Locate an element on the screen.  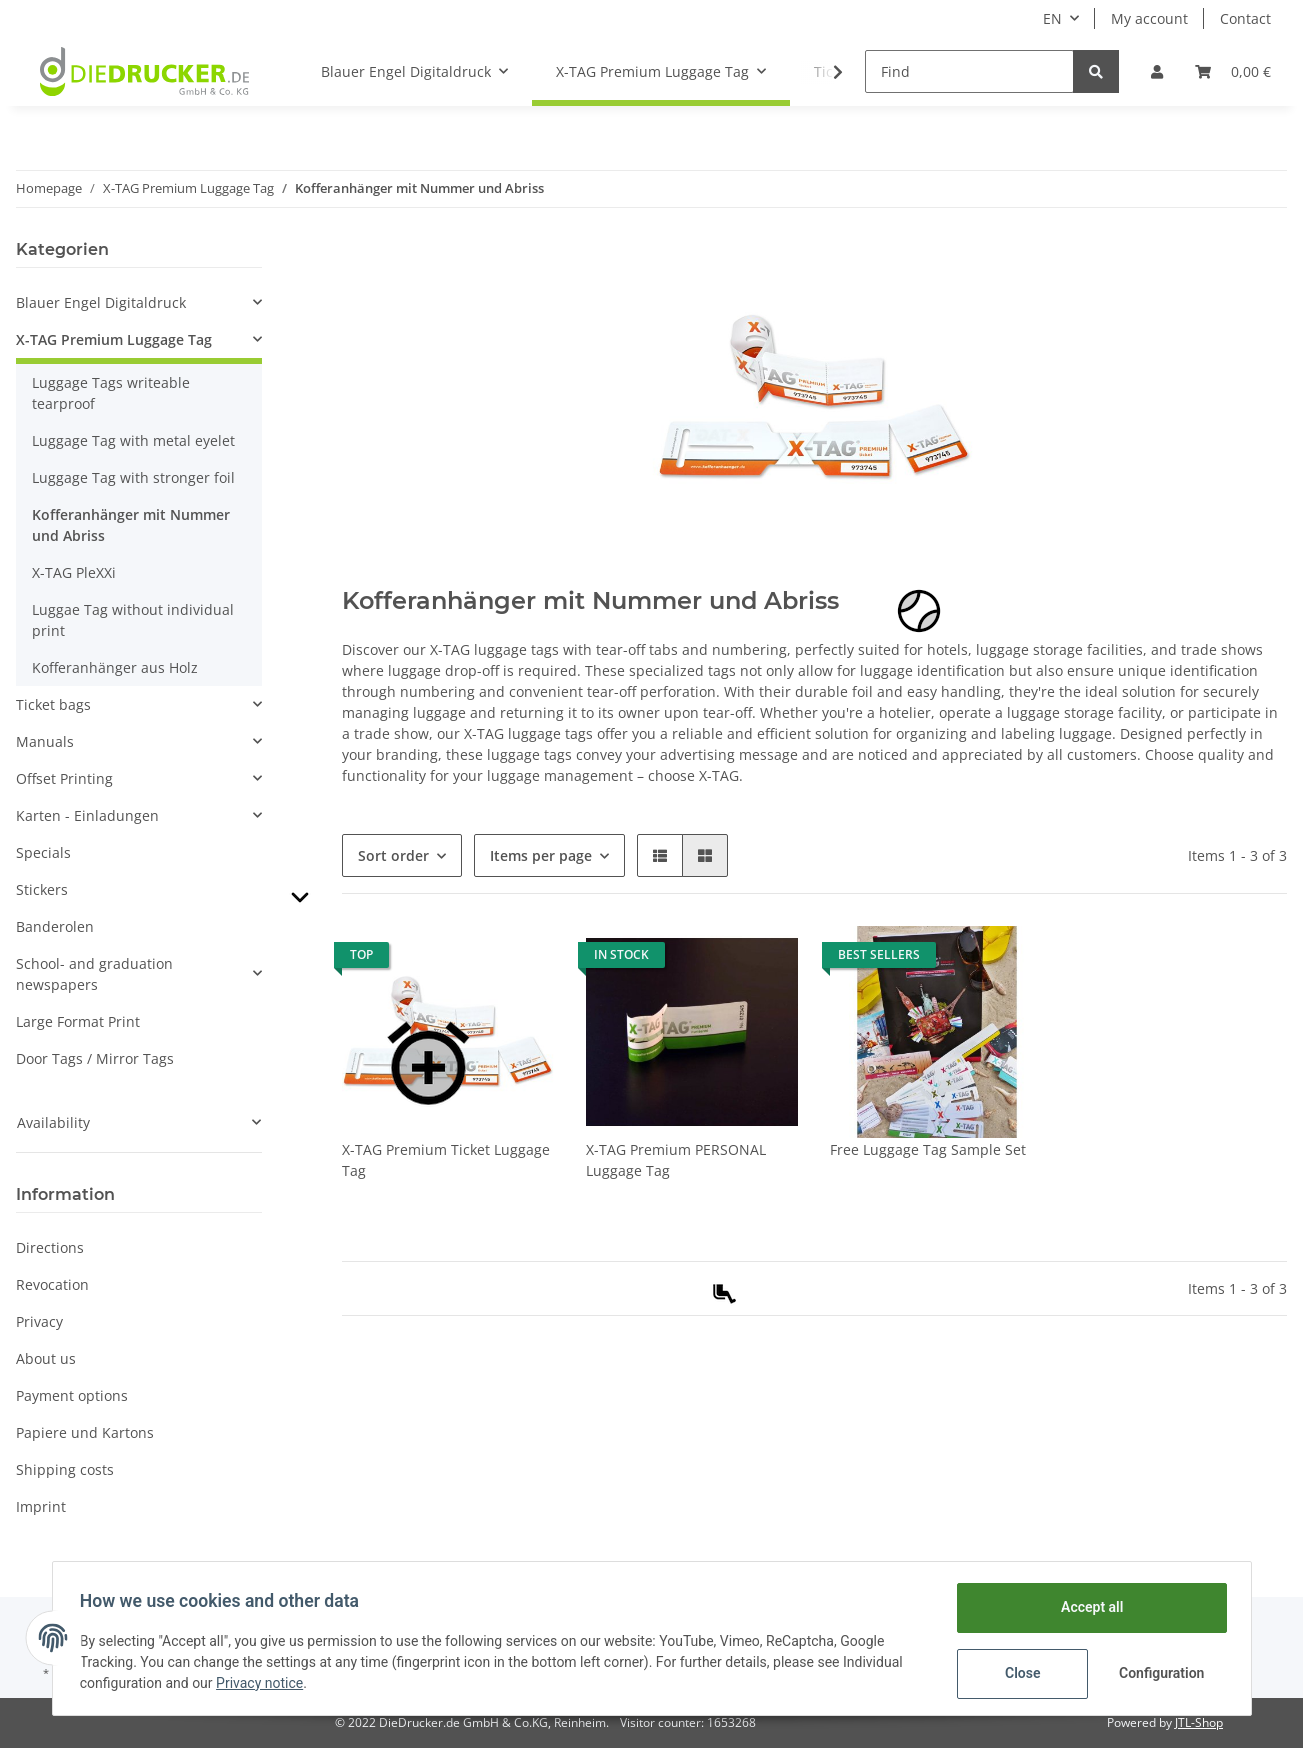
expand a collapsed section or menu is located at coordinates (300, 897).